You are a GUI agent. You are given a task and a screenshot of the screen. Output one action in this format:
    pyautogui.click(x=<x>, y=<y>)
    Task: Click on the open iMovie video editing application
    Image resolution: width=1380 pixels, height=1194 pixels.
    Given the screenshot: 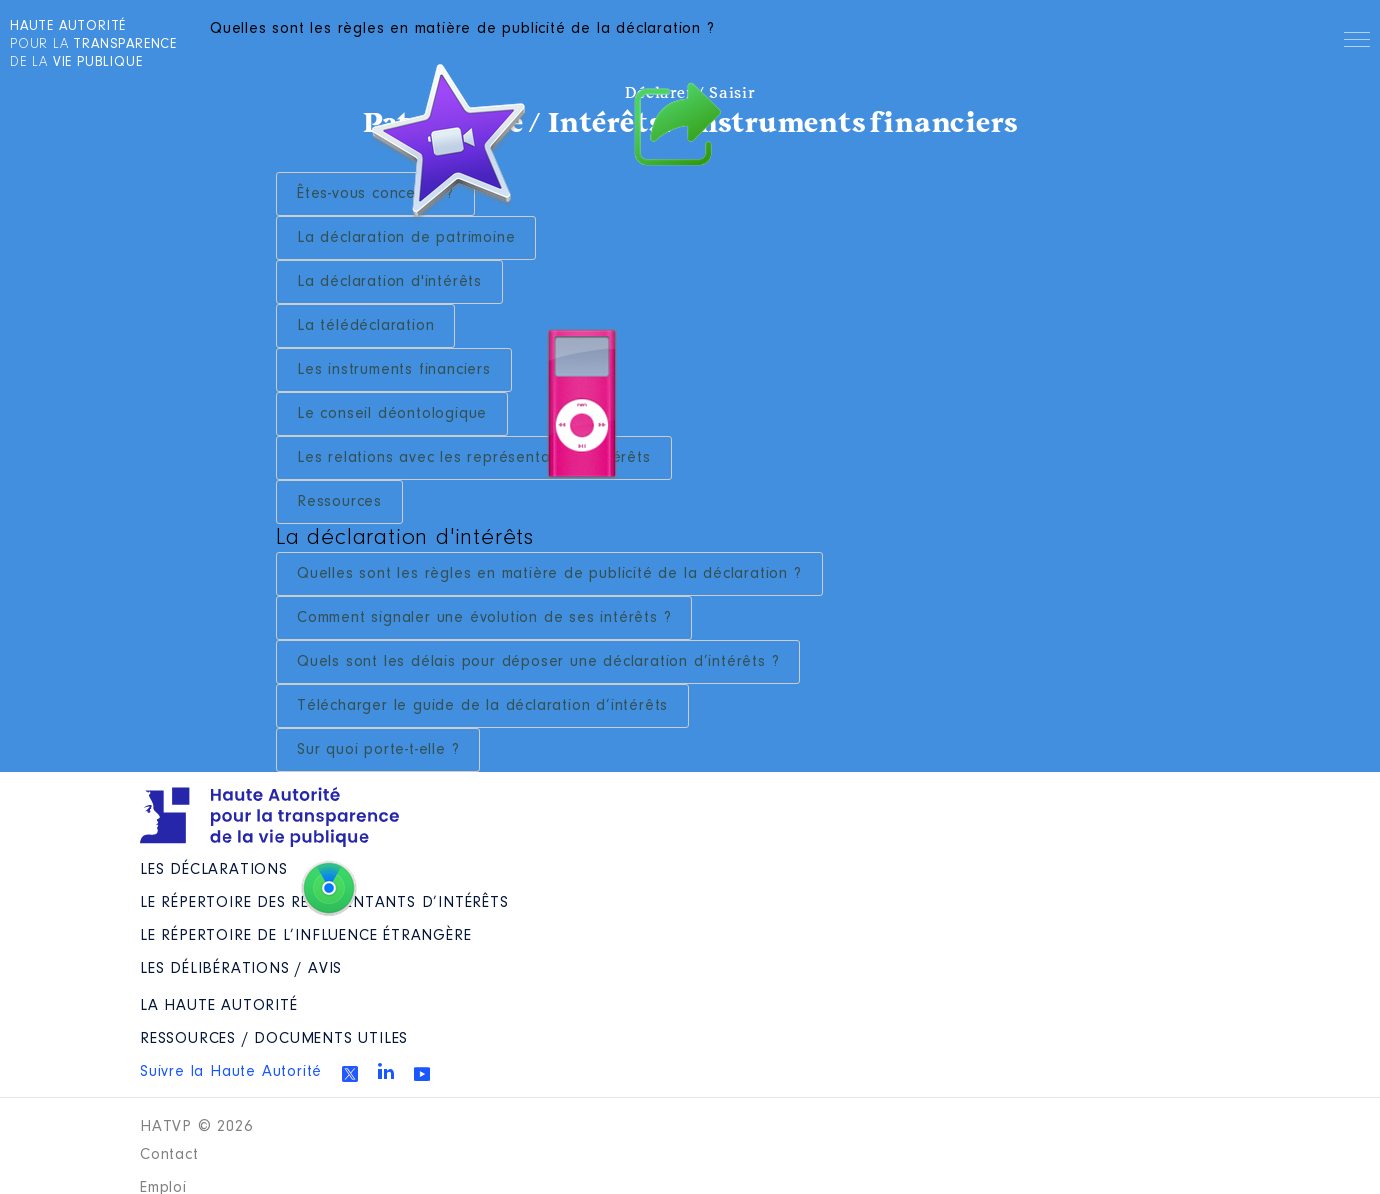 What is the action you would take?
    pyautogui.click(x=448, y=142)
    